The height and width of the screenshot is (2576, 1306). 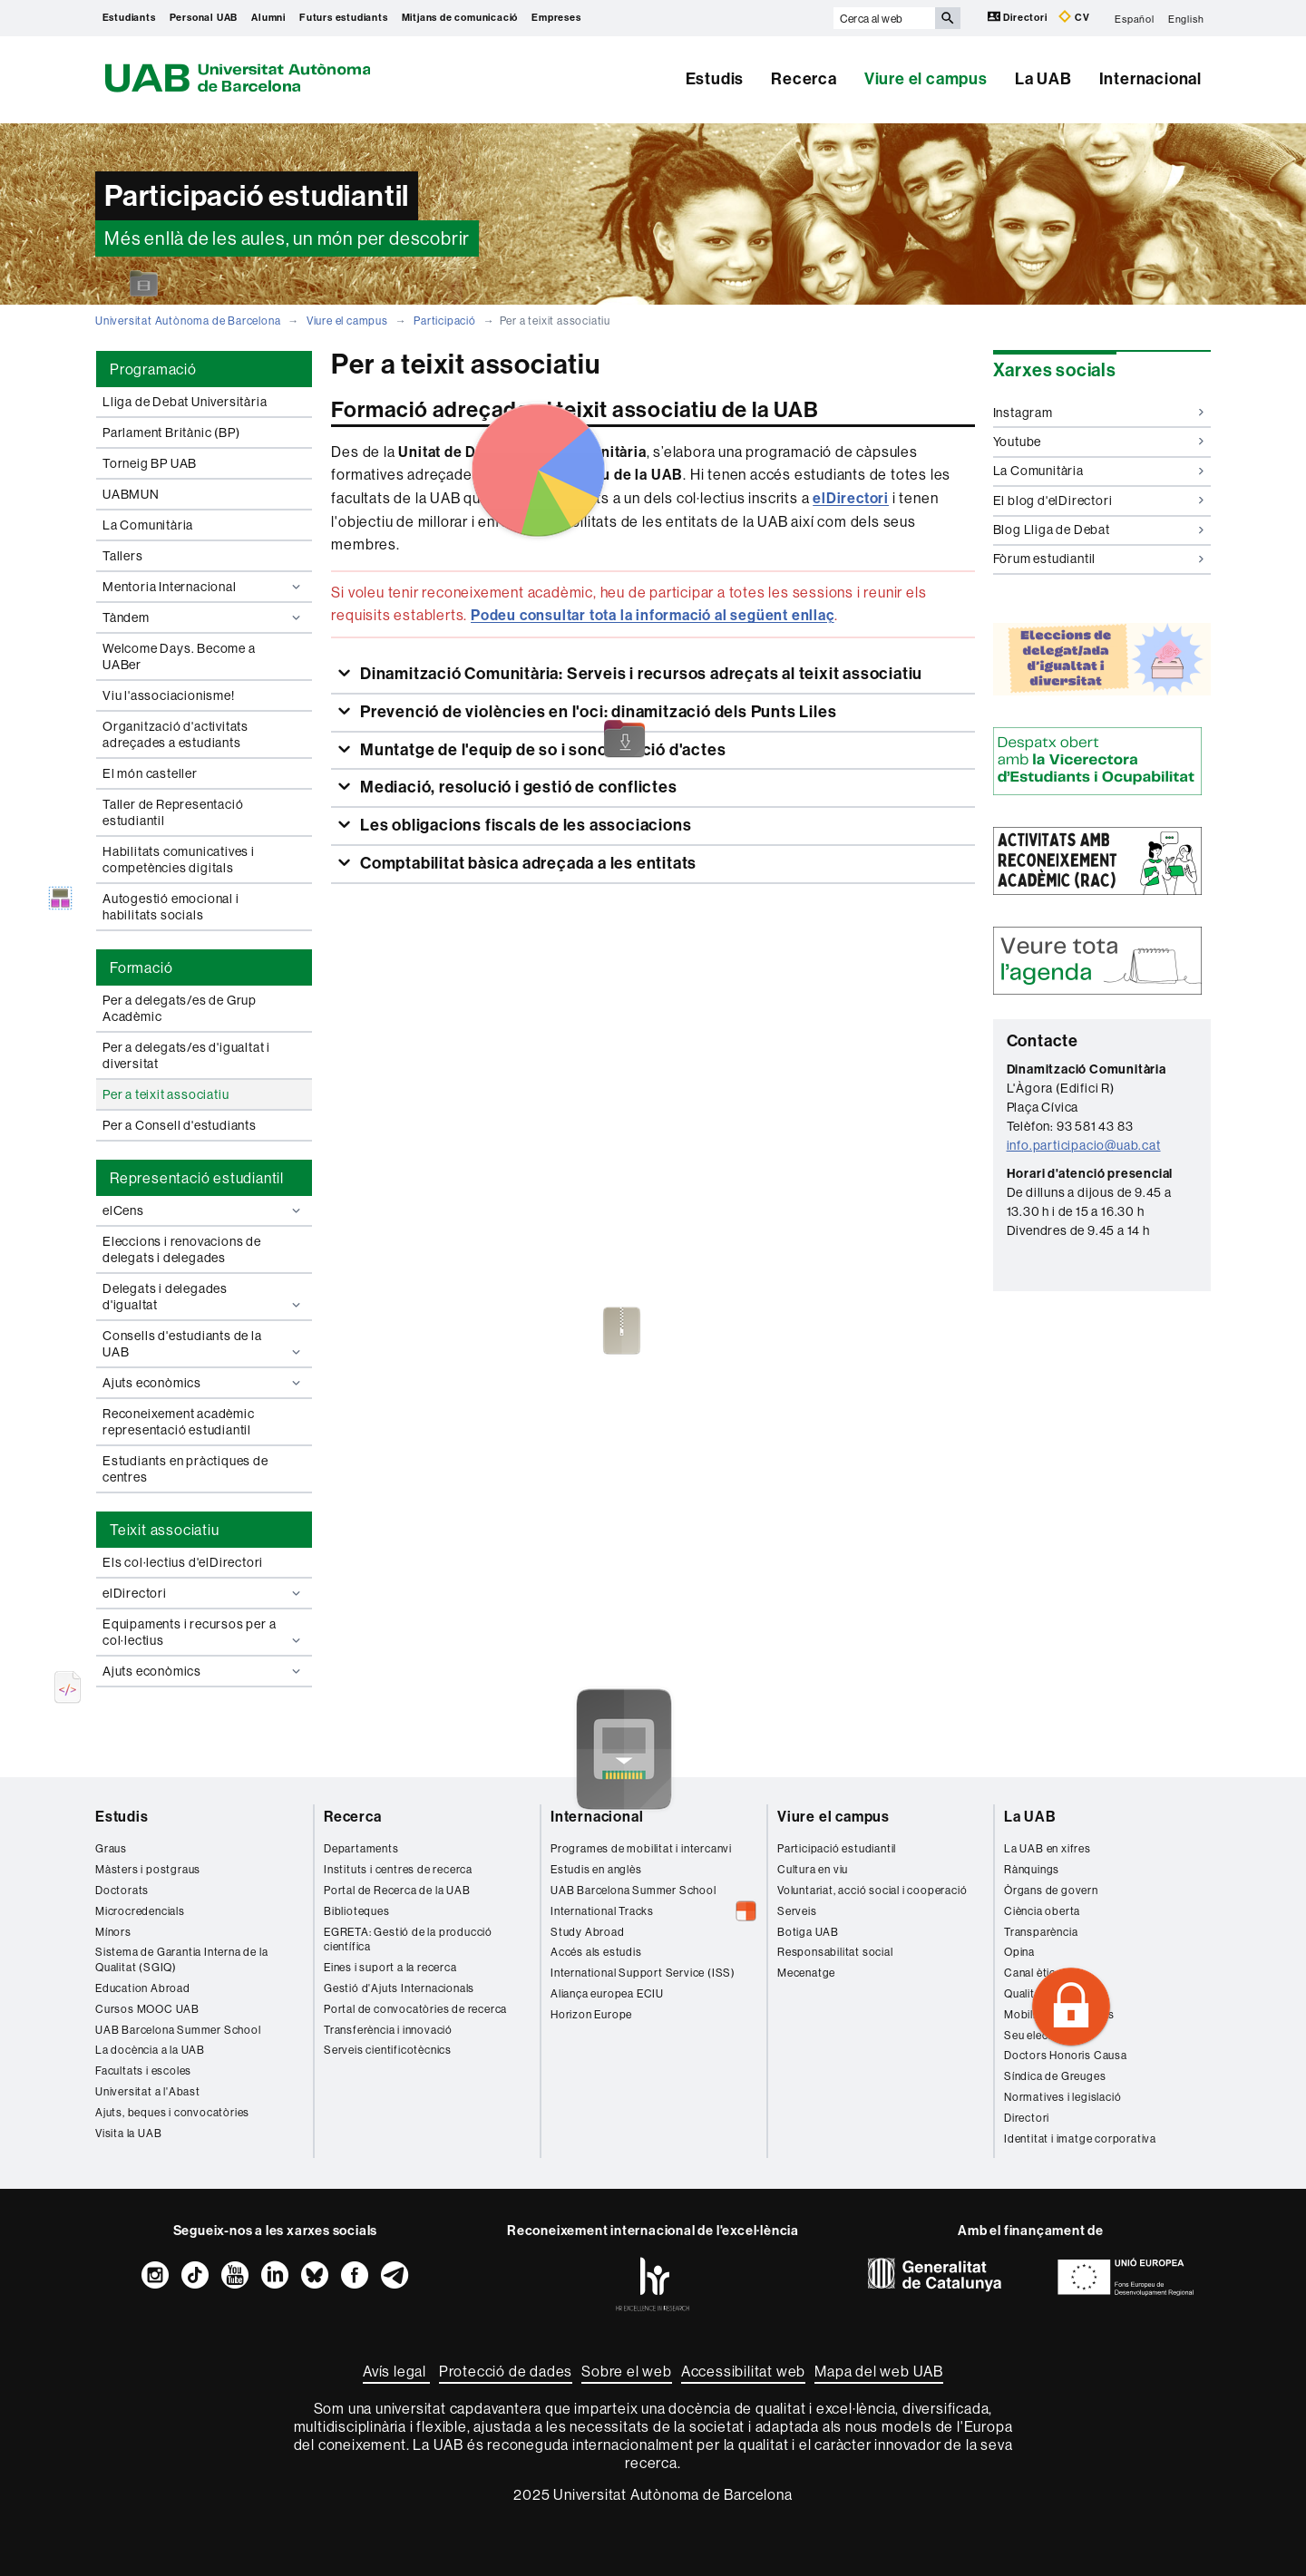 What do you see at coordinates (624, 738) in the screenshot?
I see `open your downloads folder` at bounding box center [624, 738].